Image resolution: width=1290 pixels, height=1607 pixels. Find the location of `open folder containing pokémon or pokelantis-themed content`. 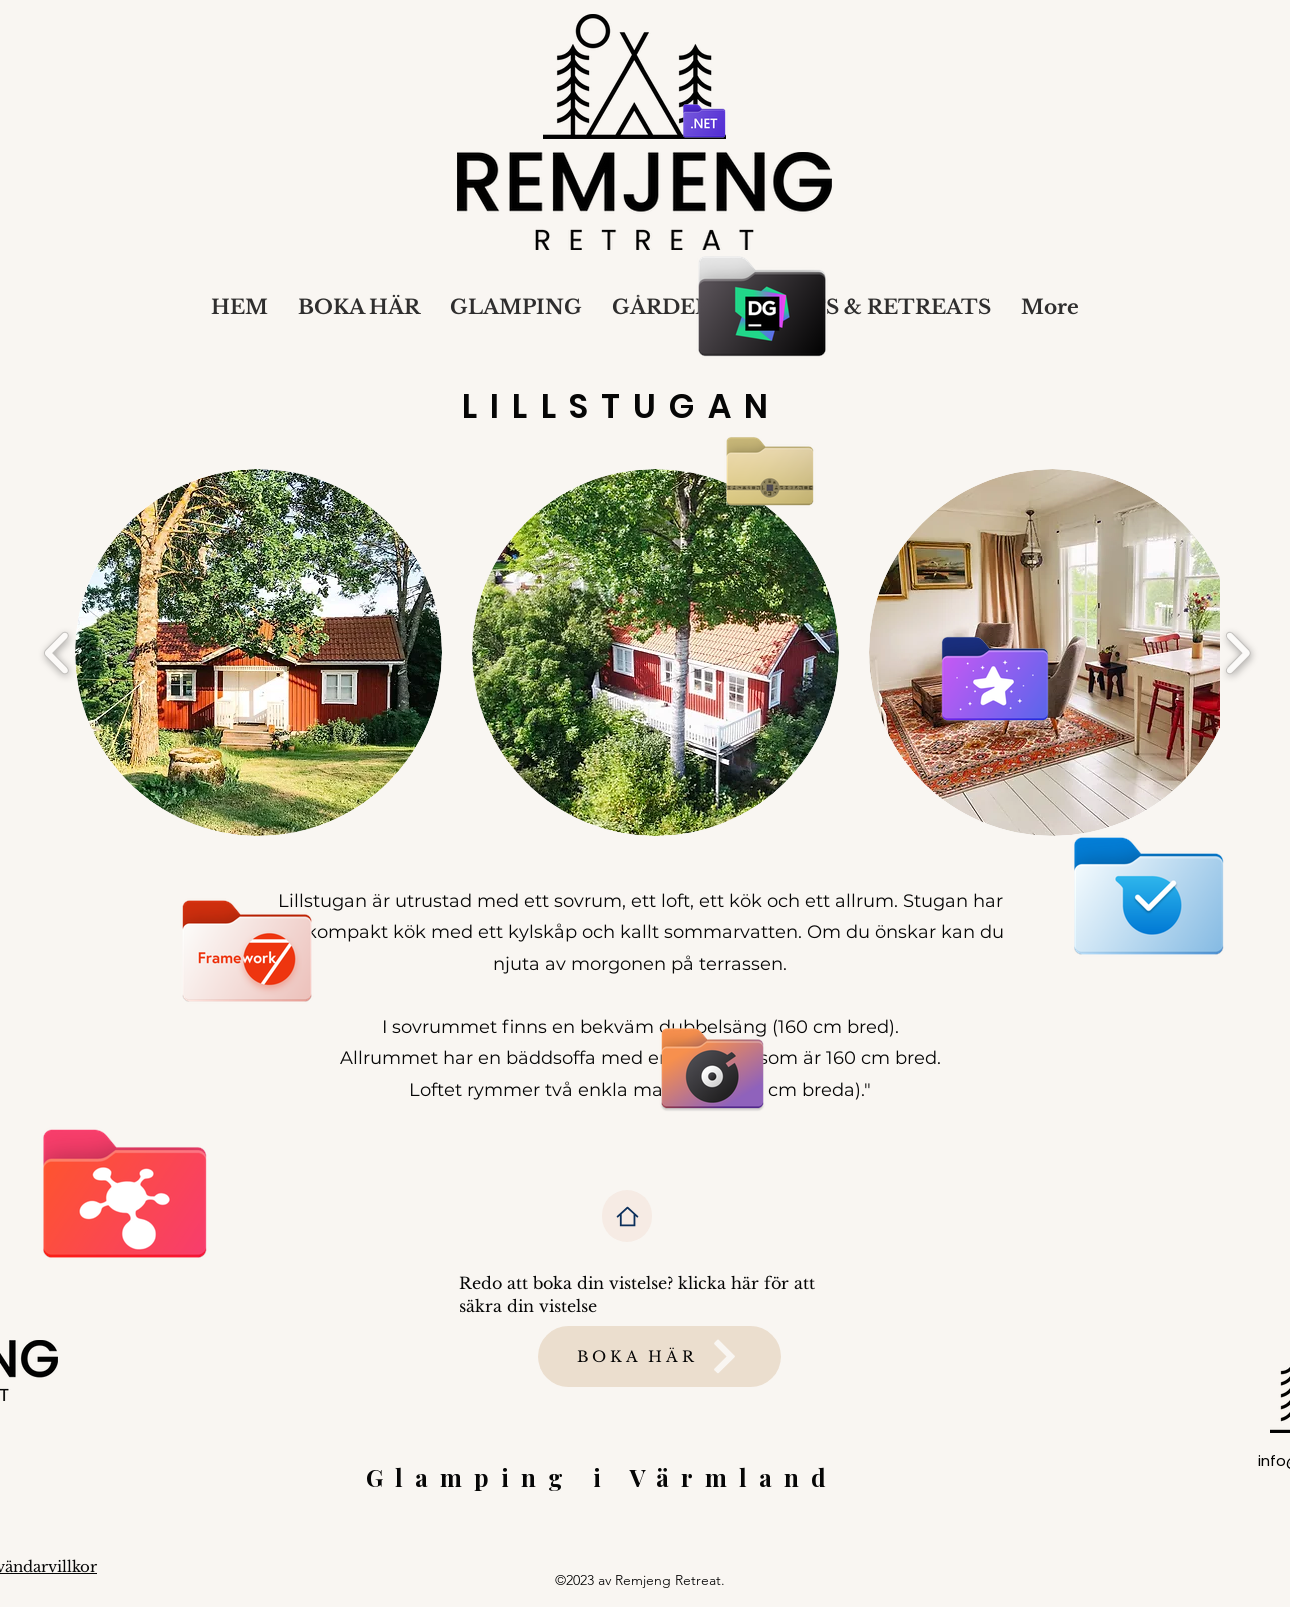

open folder containing pokémon or pokelantis-themed content is located at coordinates (769, 473).